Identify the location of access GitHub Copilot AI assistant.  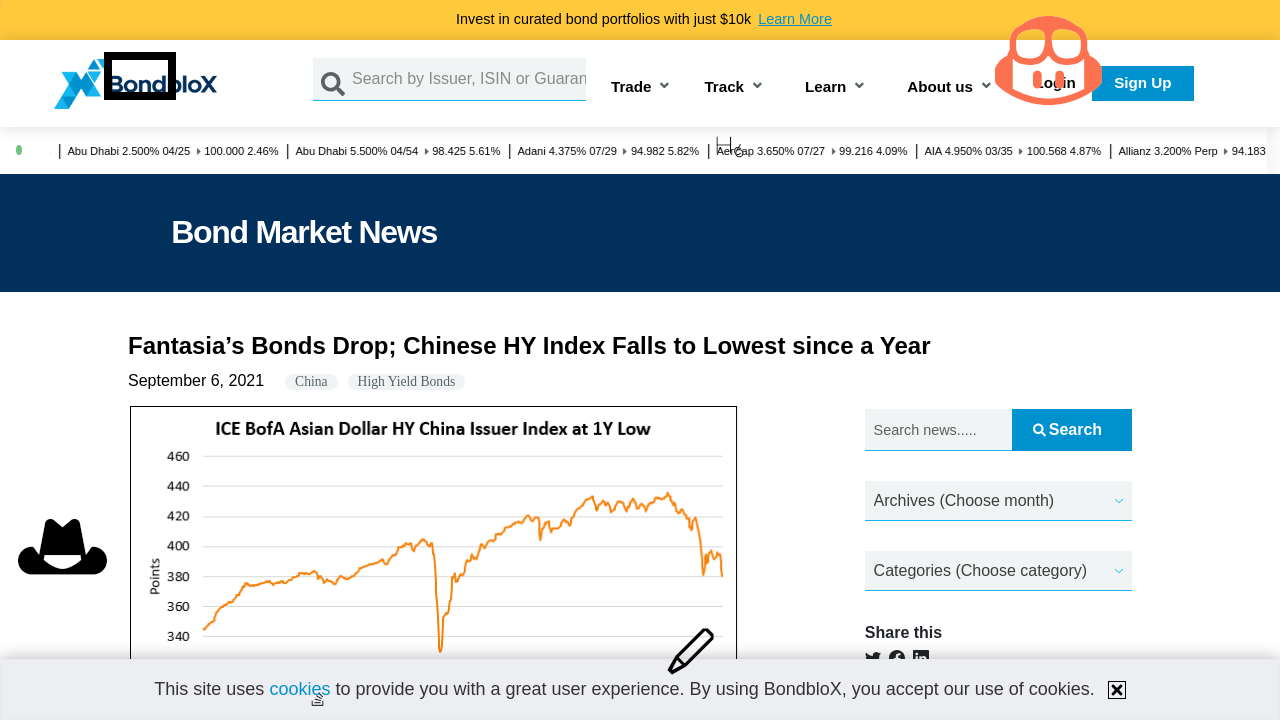
(1048, 60).